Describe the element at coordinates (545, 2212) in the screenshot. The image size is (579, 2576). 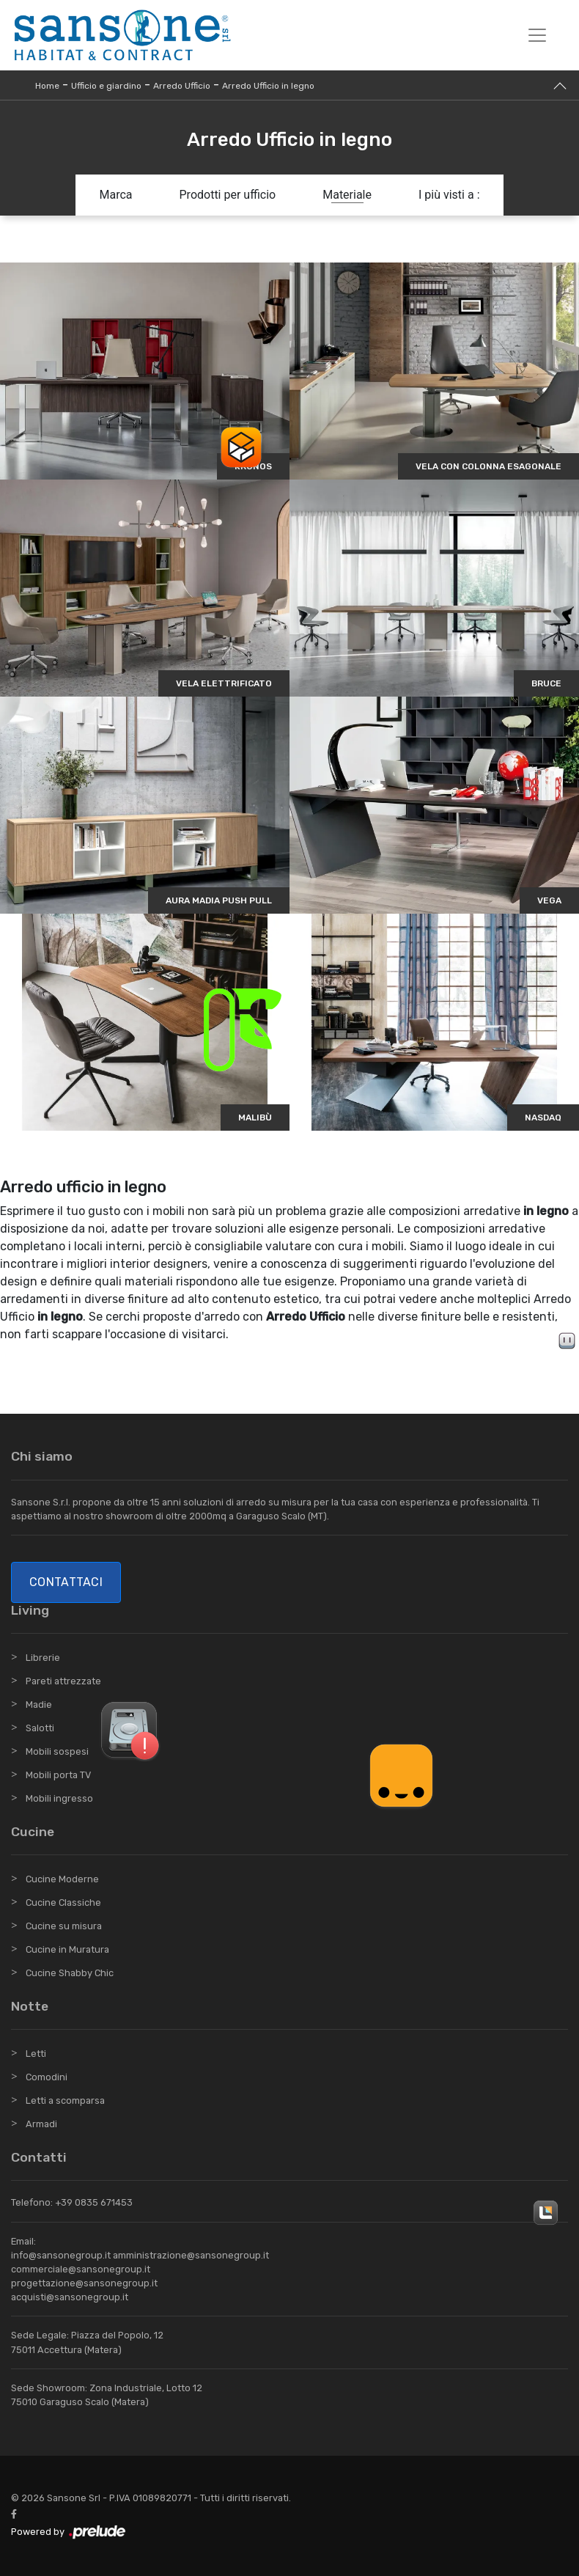
I see `open lite-xl text editor` at that location.